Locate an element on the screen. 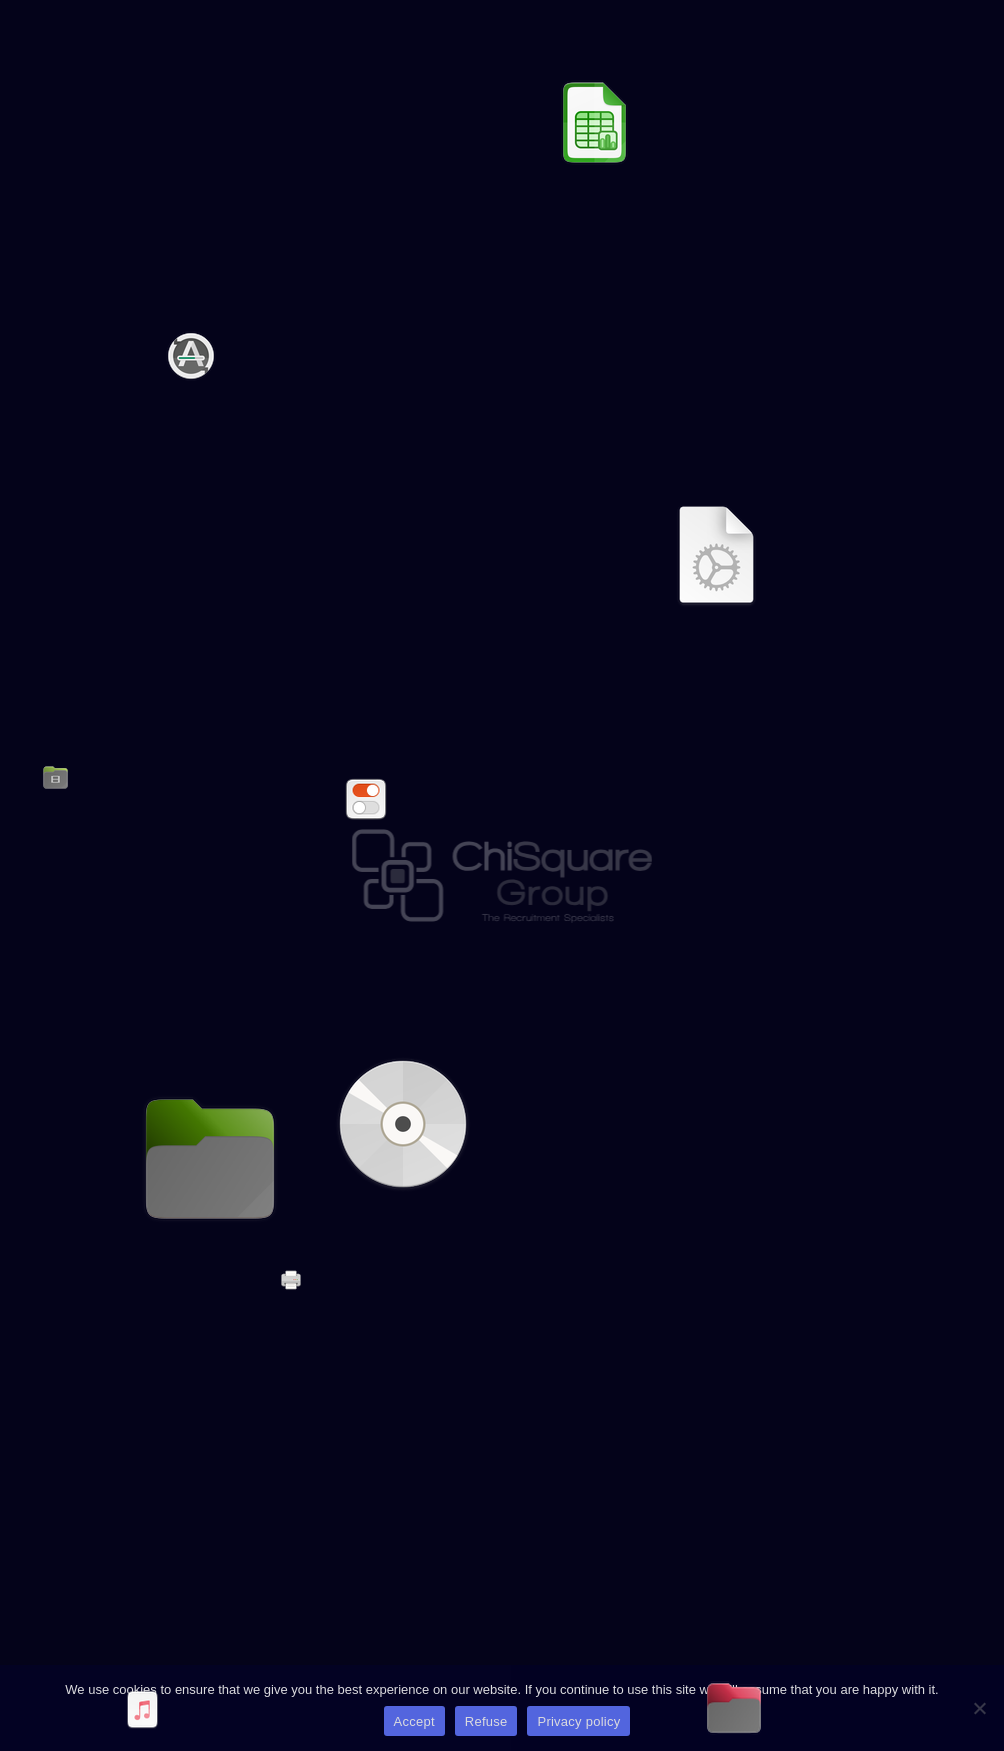 The height and width of the screenshot is (1751, 1004). check for available software updates is located at coordinates (191, 356).